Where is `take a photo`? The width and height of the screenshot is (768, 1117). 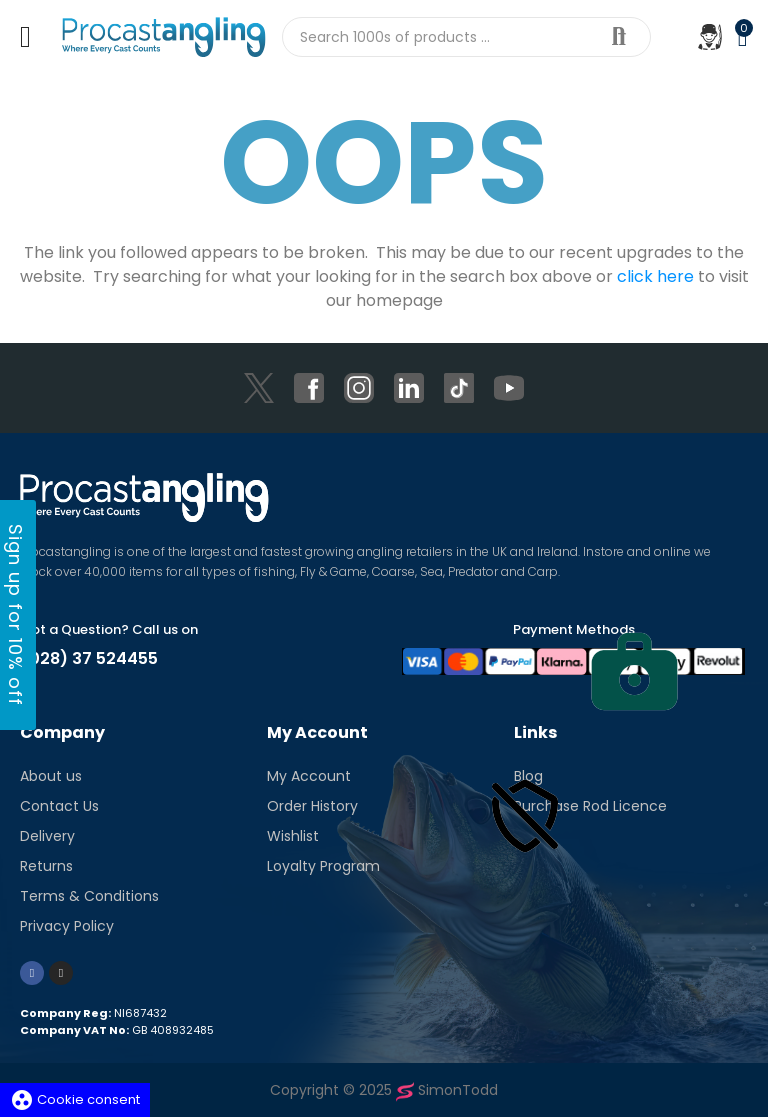 take a photo is located at coordinates (634, 671).